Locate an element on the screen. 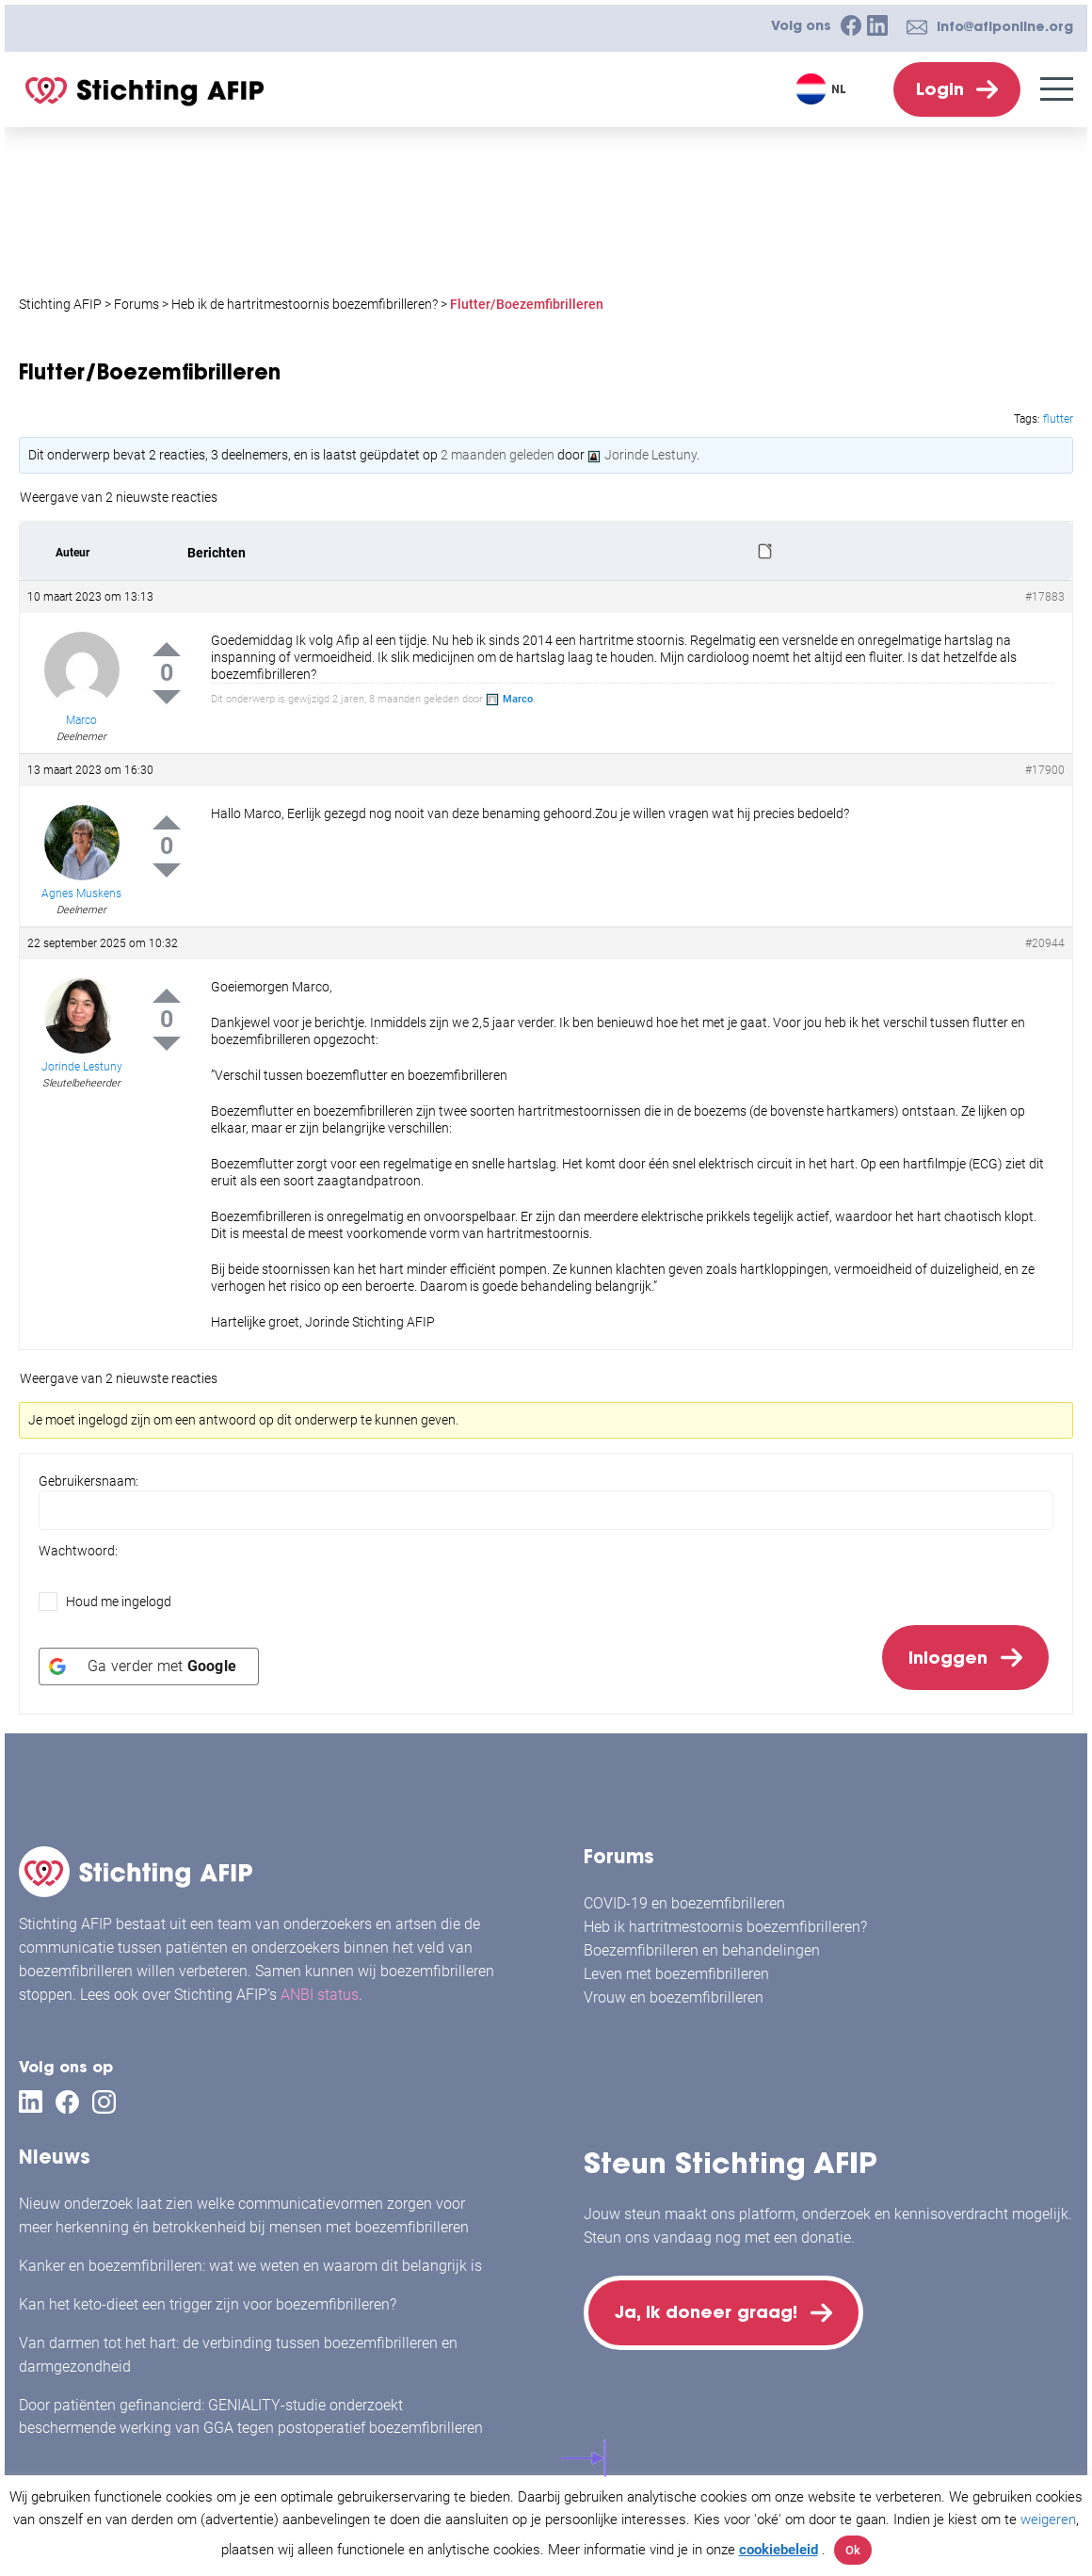  open LibreOffice suite is located at coordinates (764, 551).